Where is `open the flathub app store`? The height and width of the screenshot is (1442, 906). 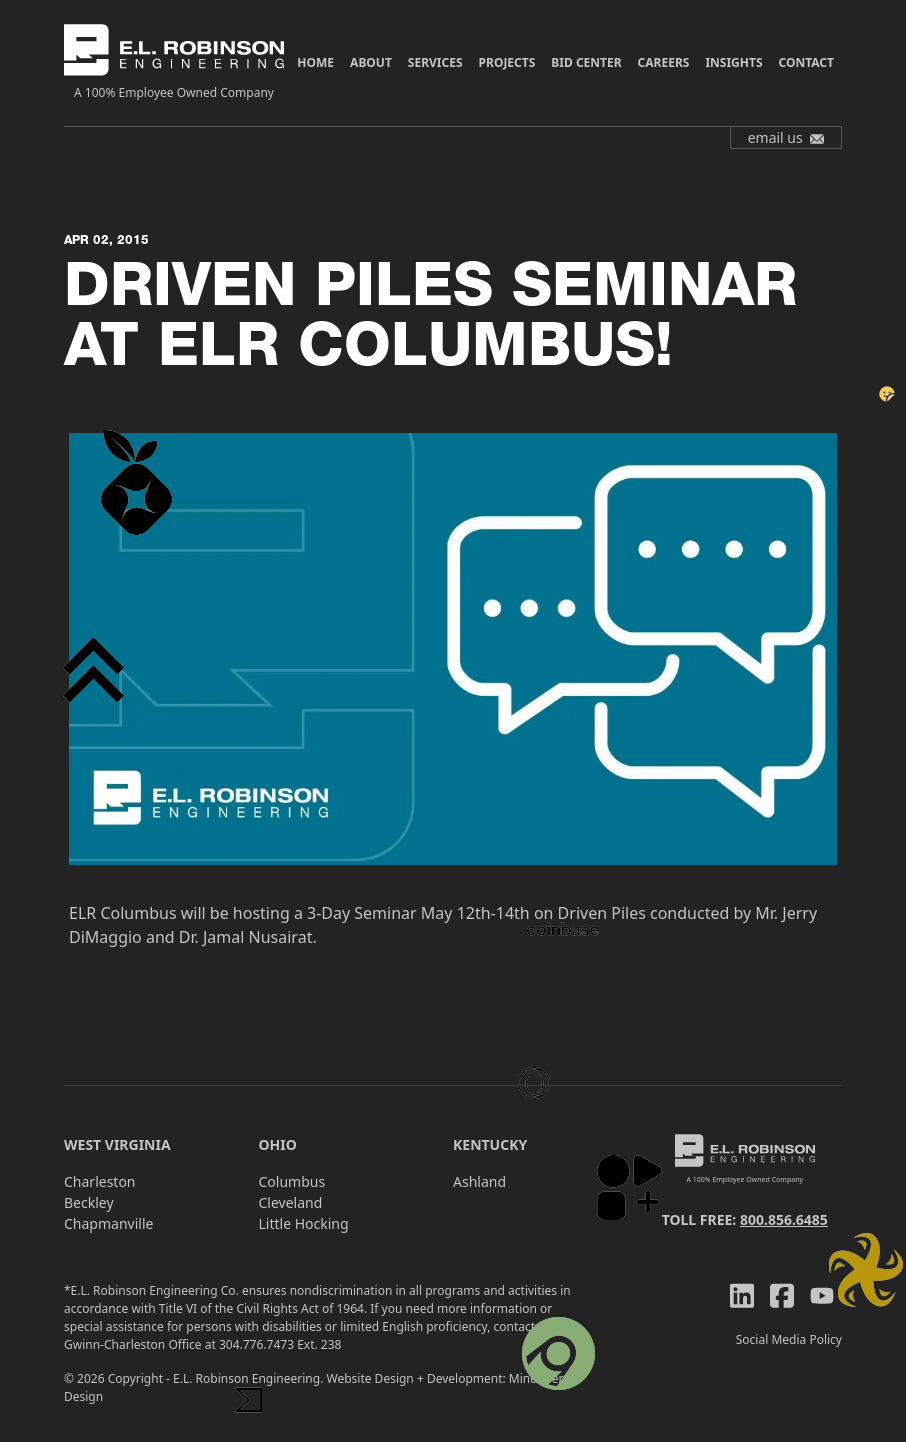
open the flathub app store is located at coordinates (629, 1187).